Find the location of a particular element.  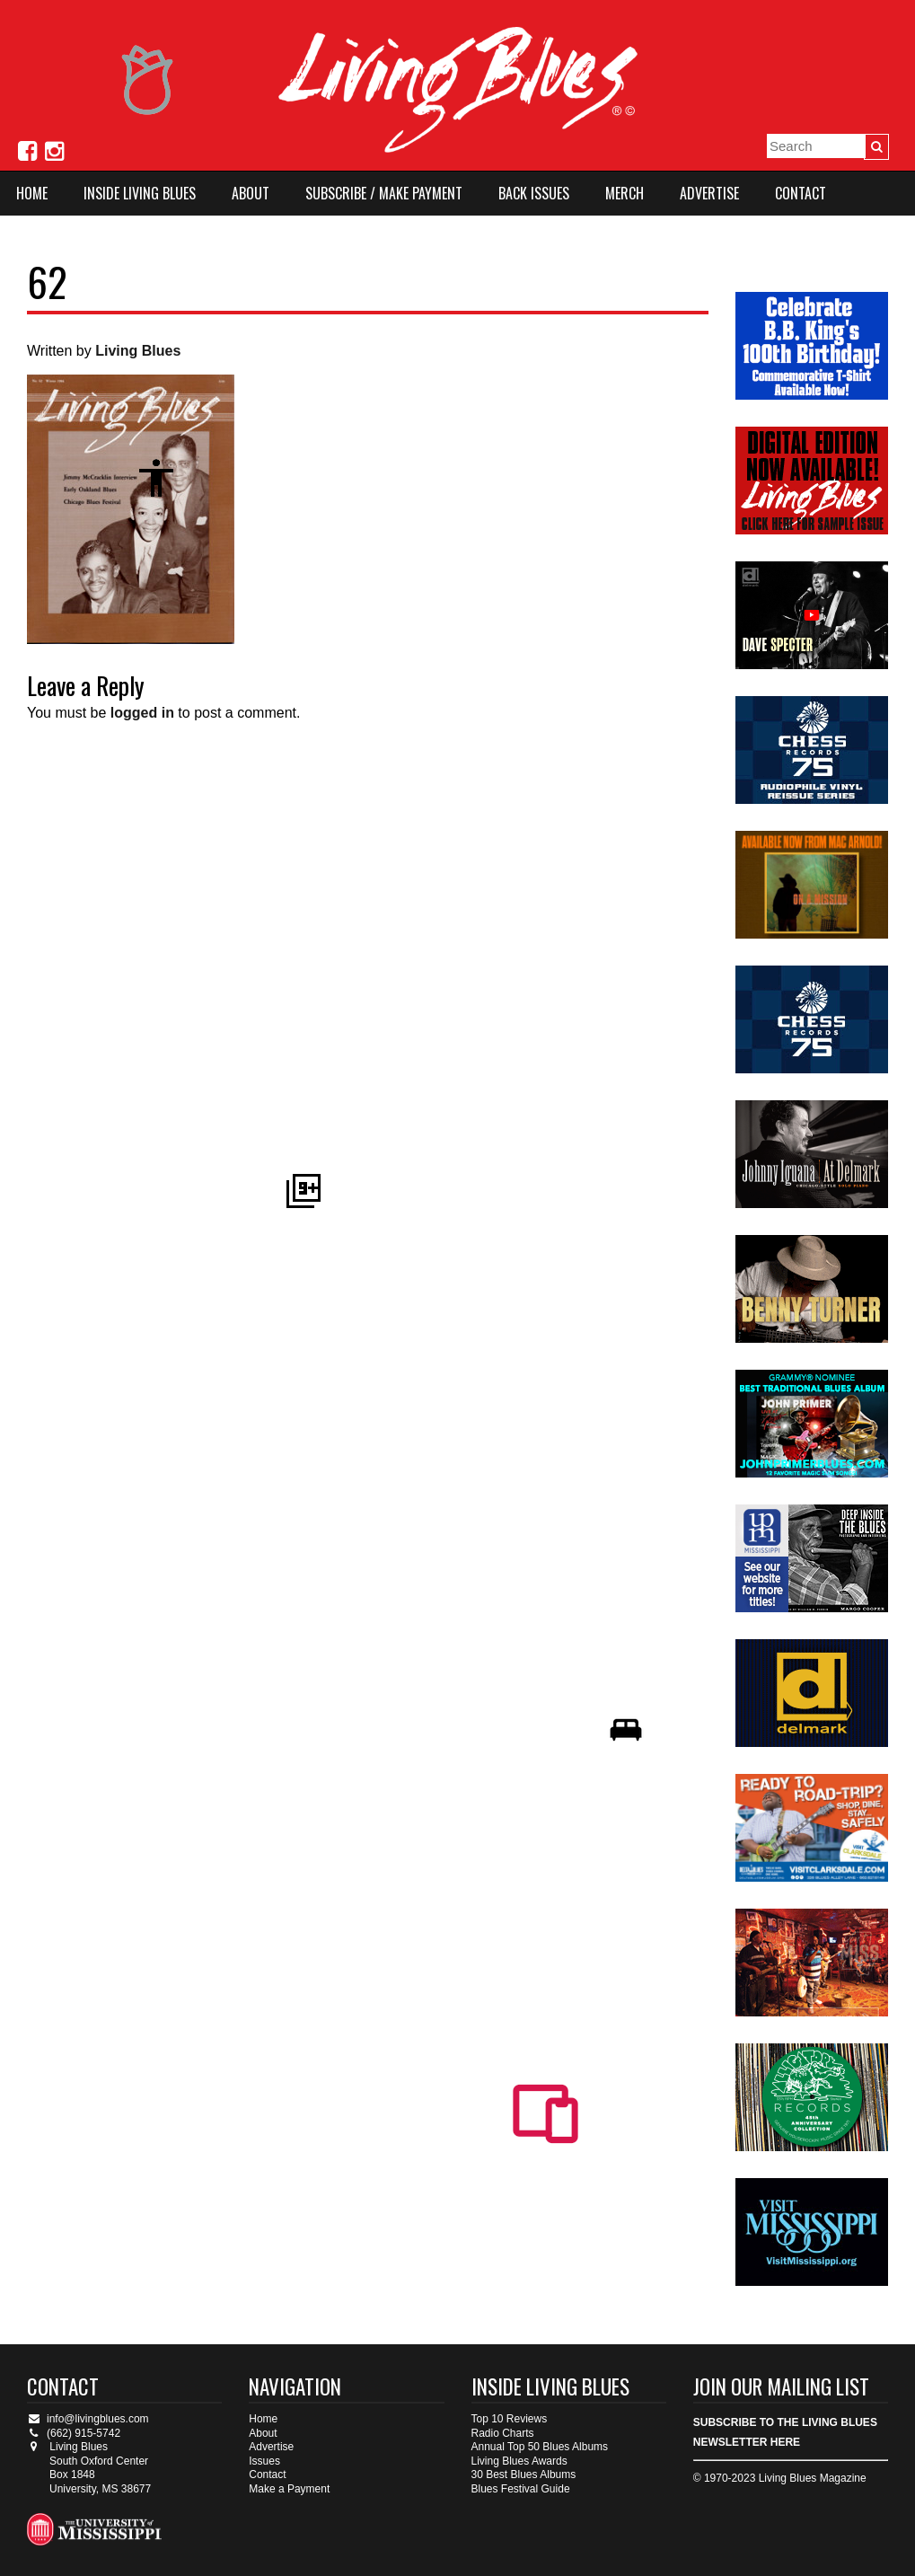

add to favorites or wishlist is located at coordinates (147, 80).